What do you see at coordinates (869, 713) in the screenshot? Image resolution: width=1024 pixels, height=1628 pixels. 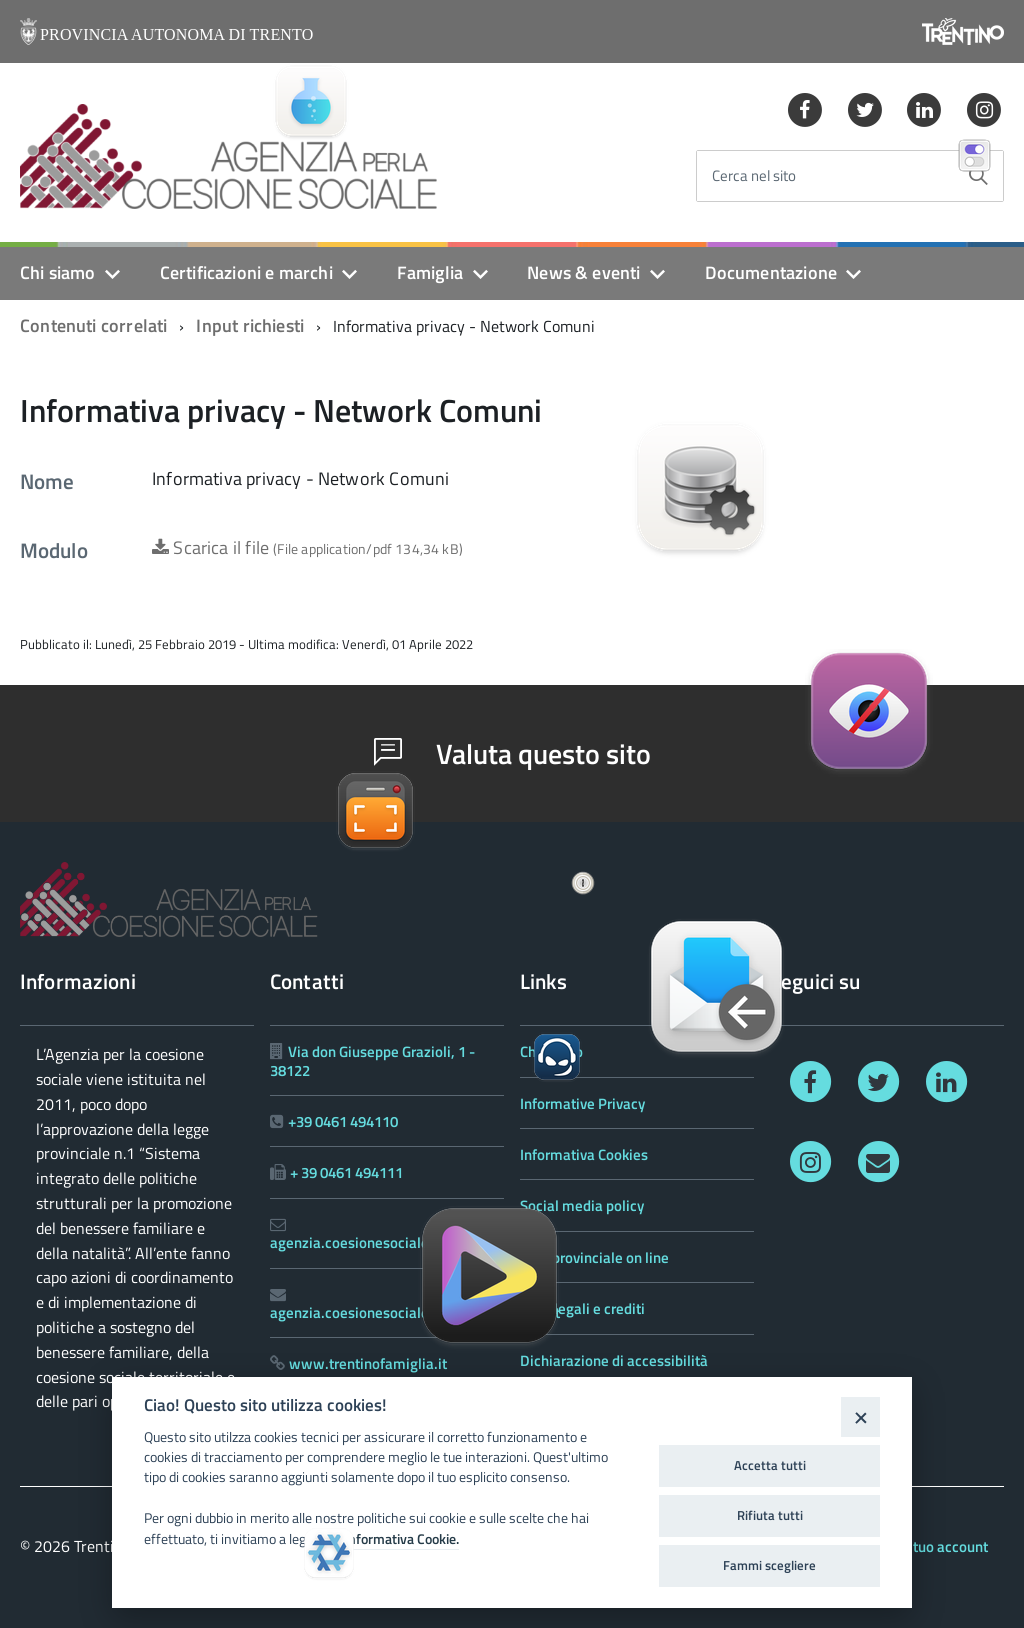 I see `open privacy and security settings` at bounding box center [869, 713].